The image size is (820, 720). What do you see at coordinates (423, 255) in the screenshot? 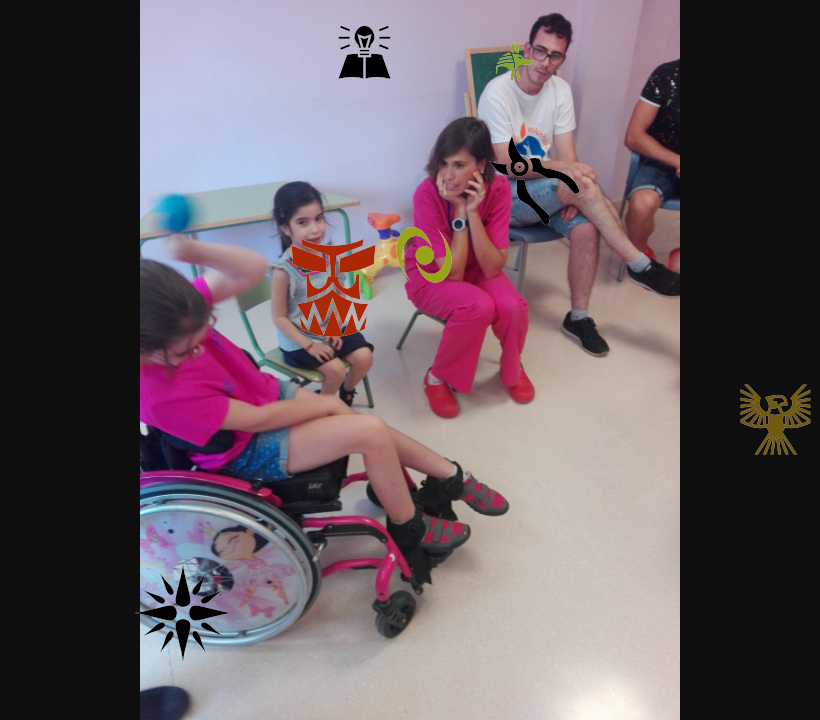
I see `activate focus or concentration mode` at bounding box center [423, 255].